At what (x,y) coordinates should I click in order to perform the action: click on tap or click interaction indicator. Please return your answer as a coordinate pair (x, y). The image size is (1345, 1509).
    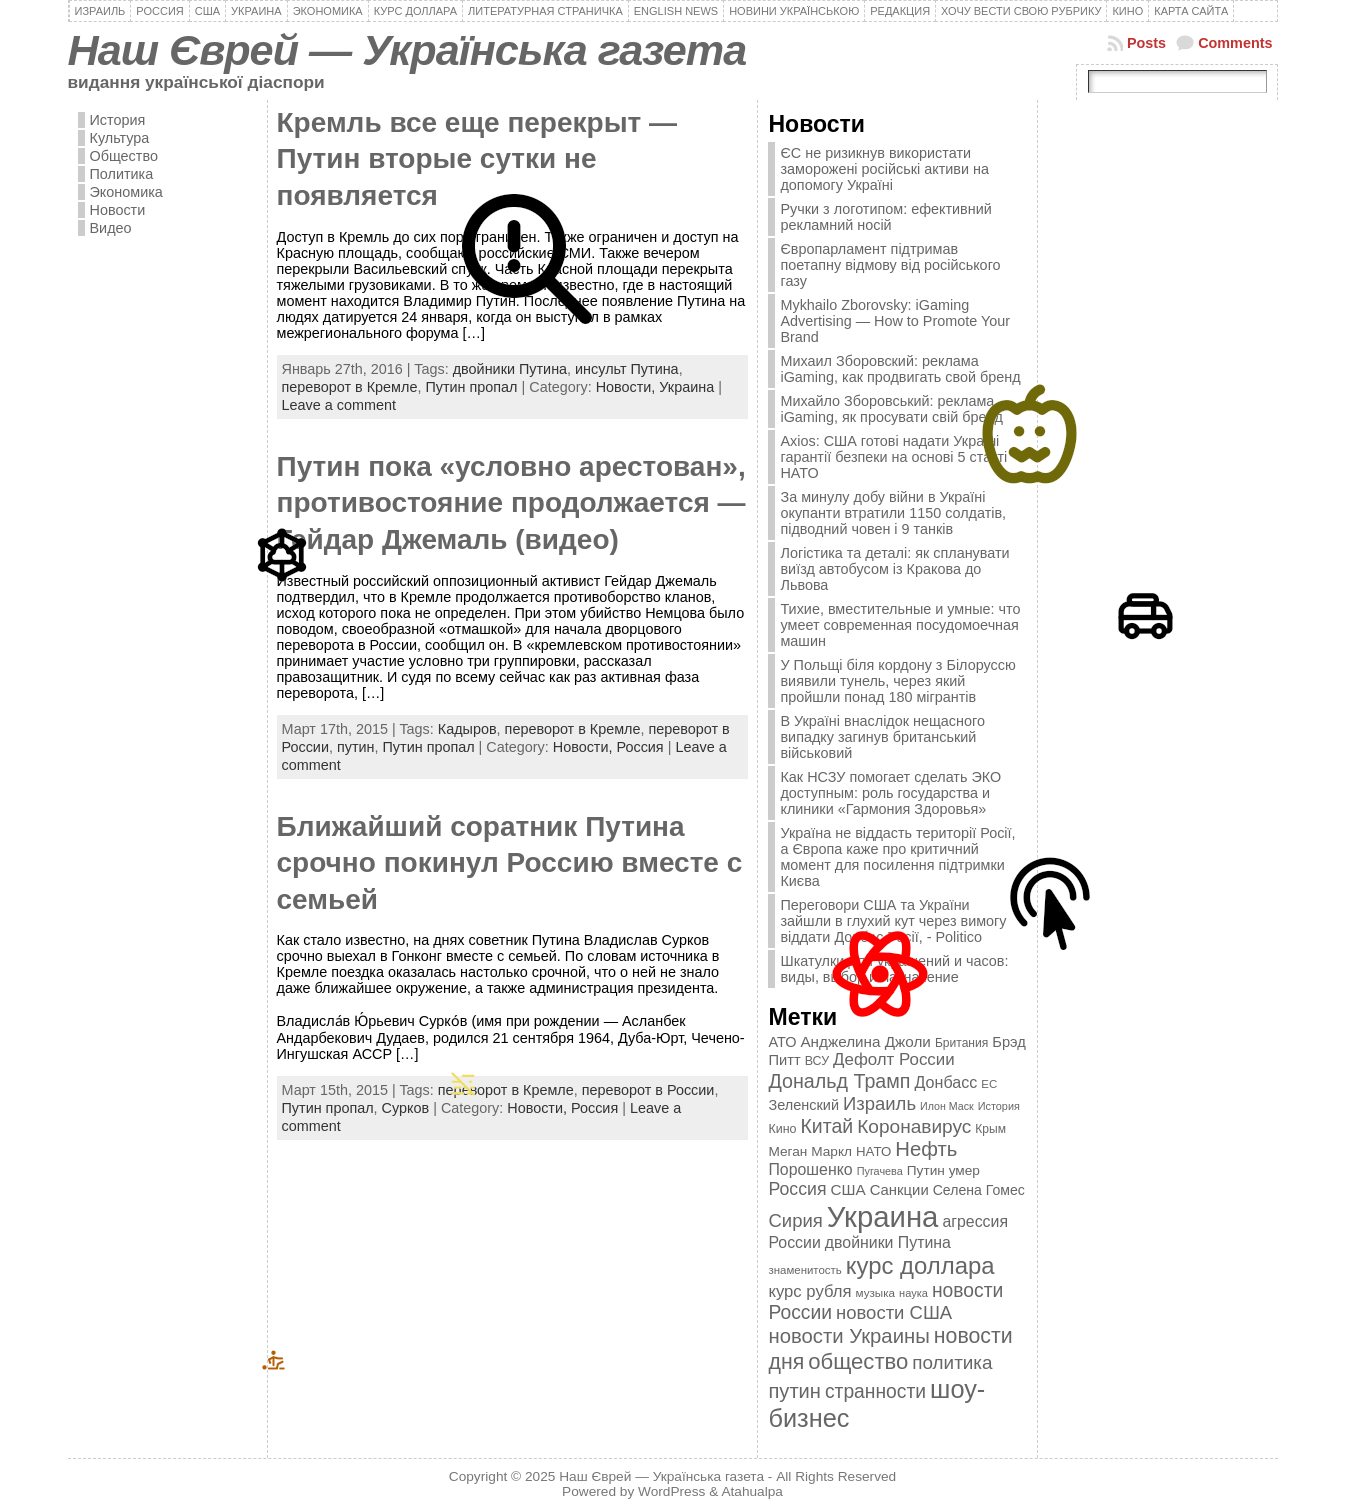
    Looking at the image, I should click on (1050, 904).